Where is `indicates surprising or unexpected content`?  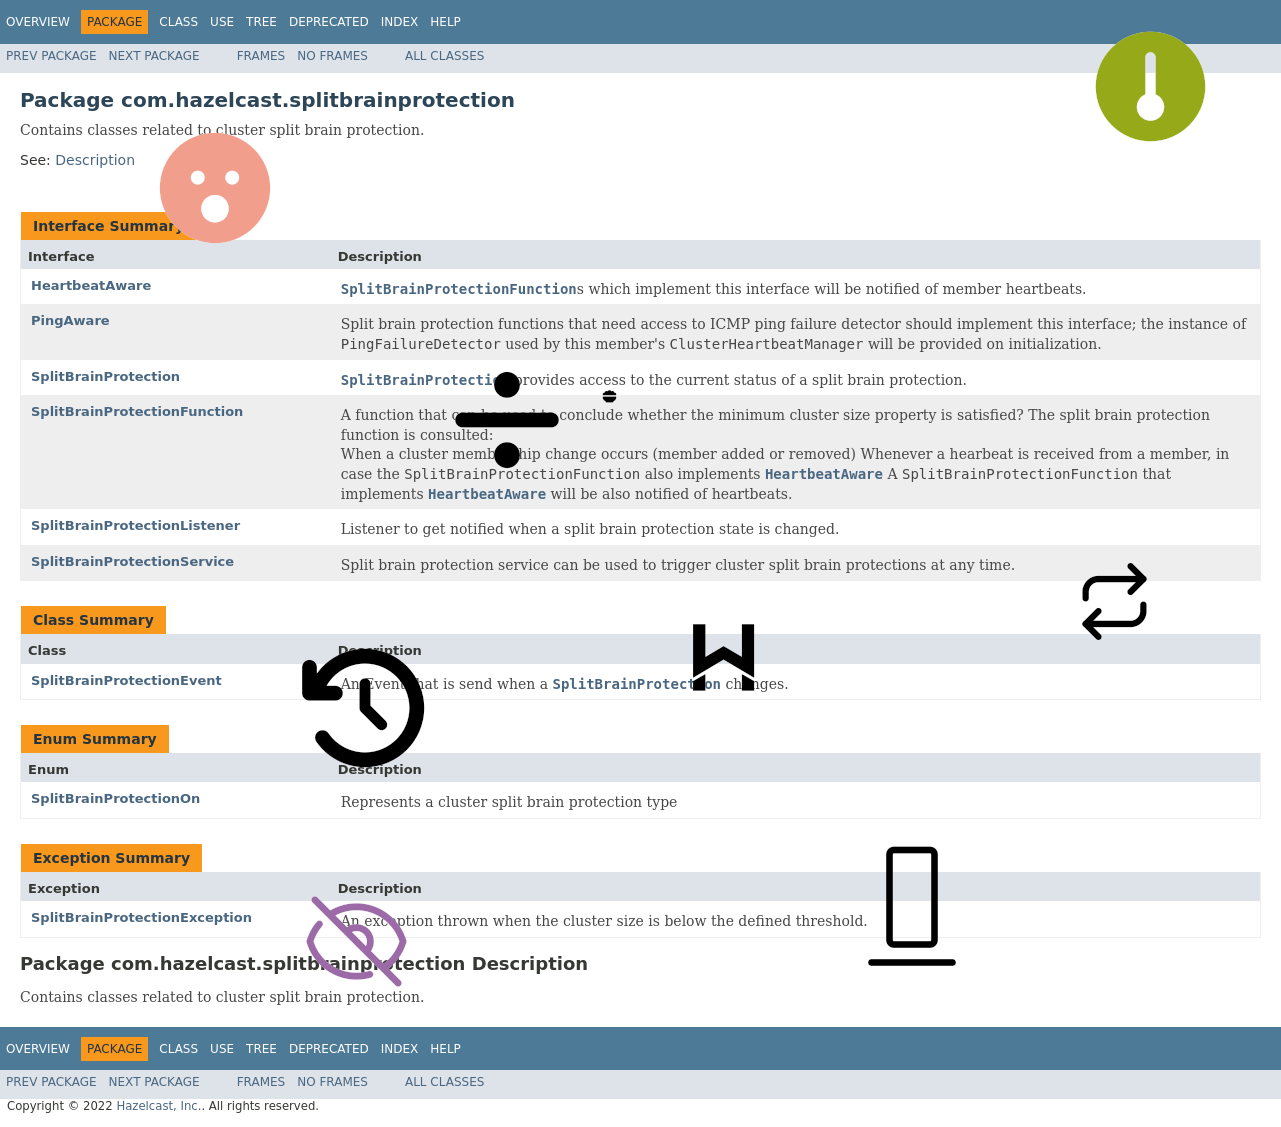 indicates surprising or unexpected content is located at coordinates (215, 188).